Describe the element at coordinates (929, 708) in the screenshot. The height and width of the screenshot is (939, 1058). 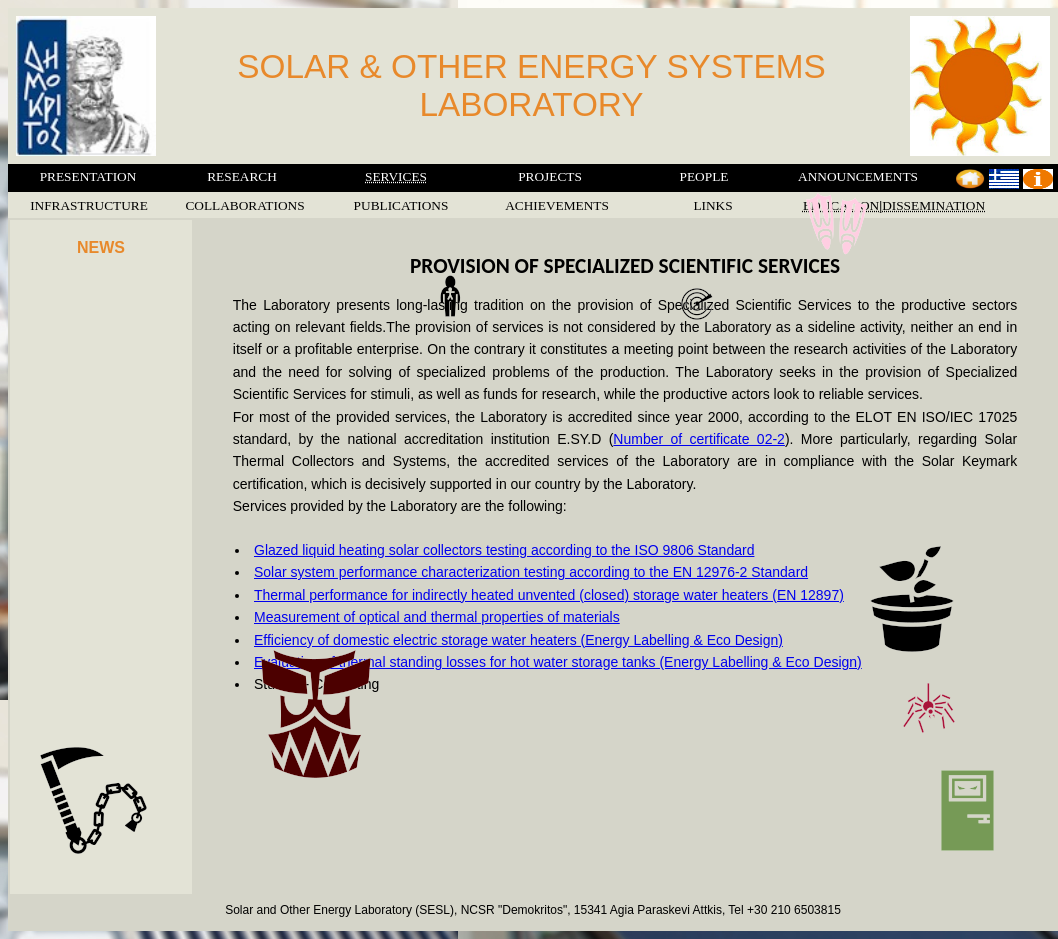
I see `indicates spider enemy or creature in game` at that location.